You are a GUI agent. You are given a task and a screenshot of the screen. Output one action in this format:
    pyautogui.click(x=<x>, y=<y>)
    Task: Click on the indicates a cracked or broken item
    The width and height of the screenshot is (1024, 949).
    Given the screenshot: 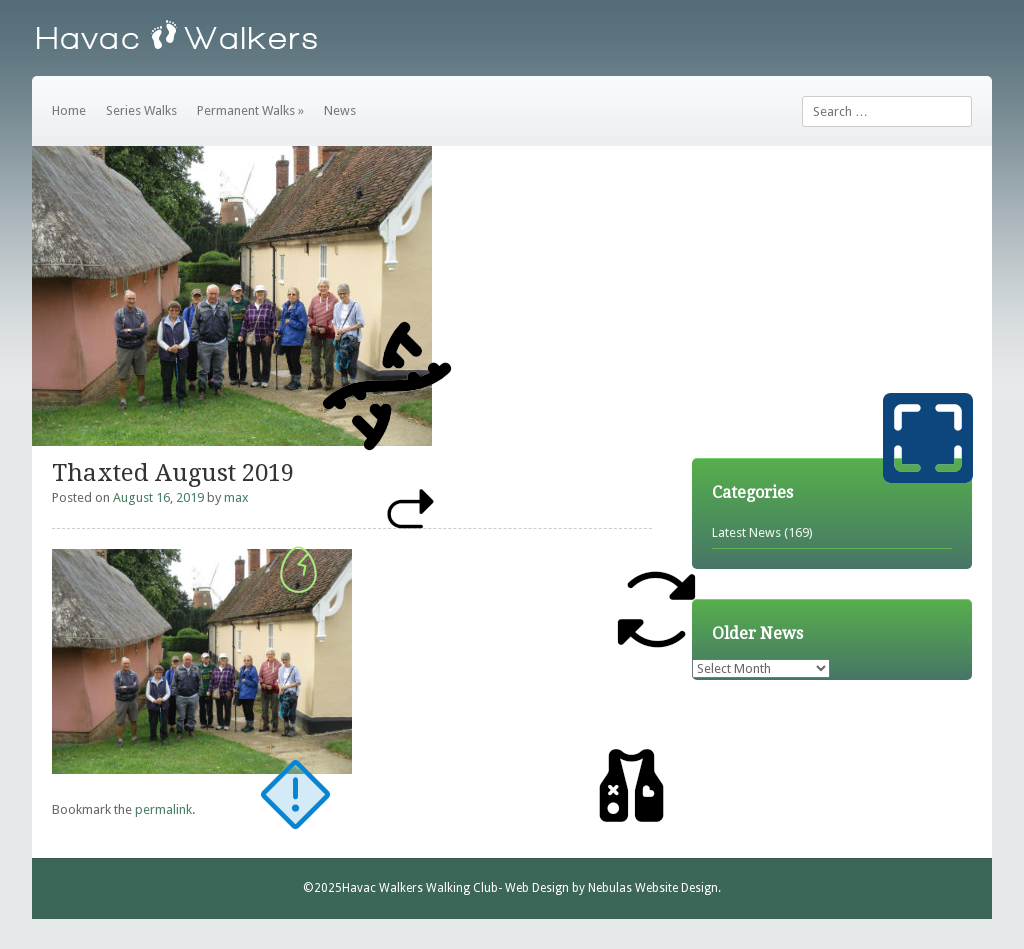 What is the action you would take?
    pyautogui.click(x=298, y=569)
    